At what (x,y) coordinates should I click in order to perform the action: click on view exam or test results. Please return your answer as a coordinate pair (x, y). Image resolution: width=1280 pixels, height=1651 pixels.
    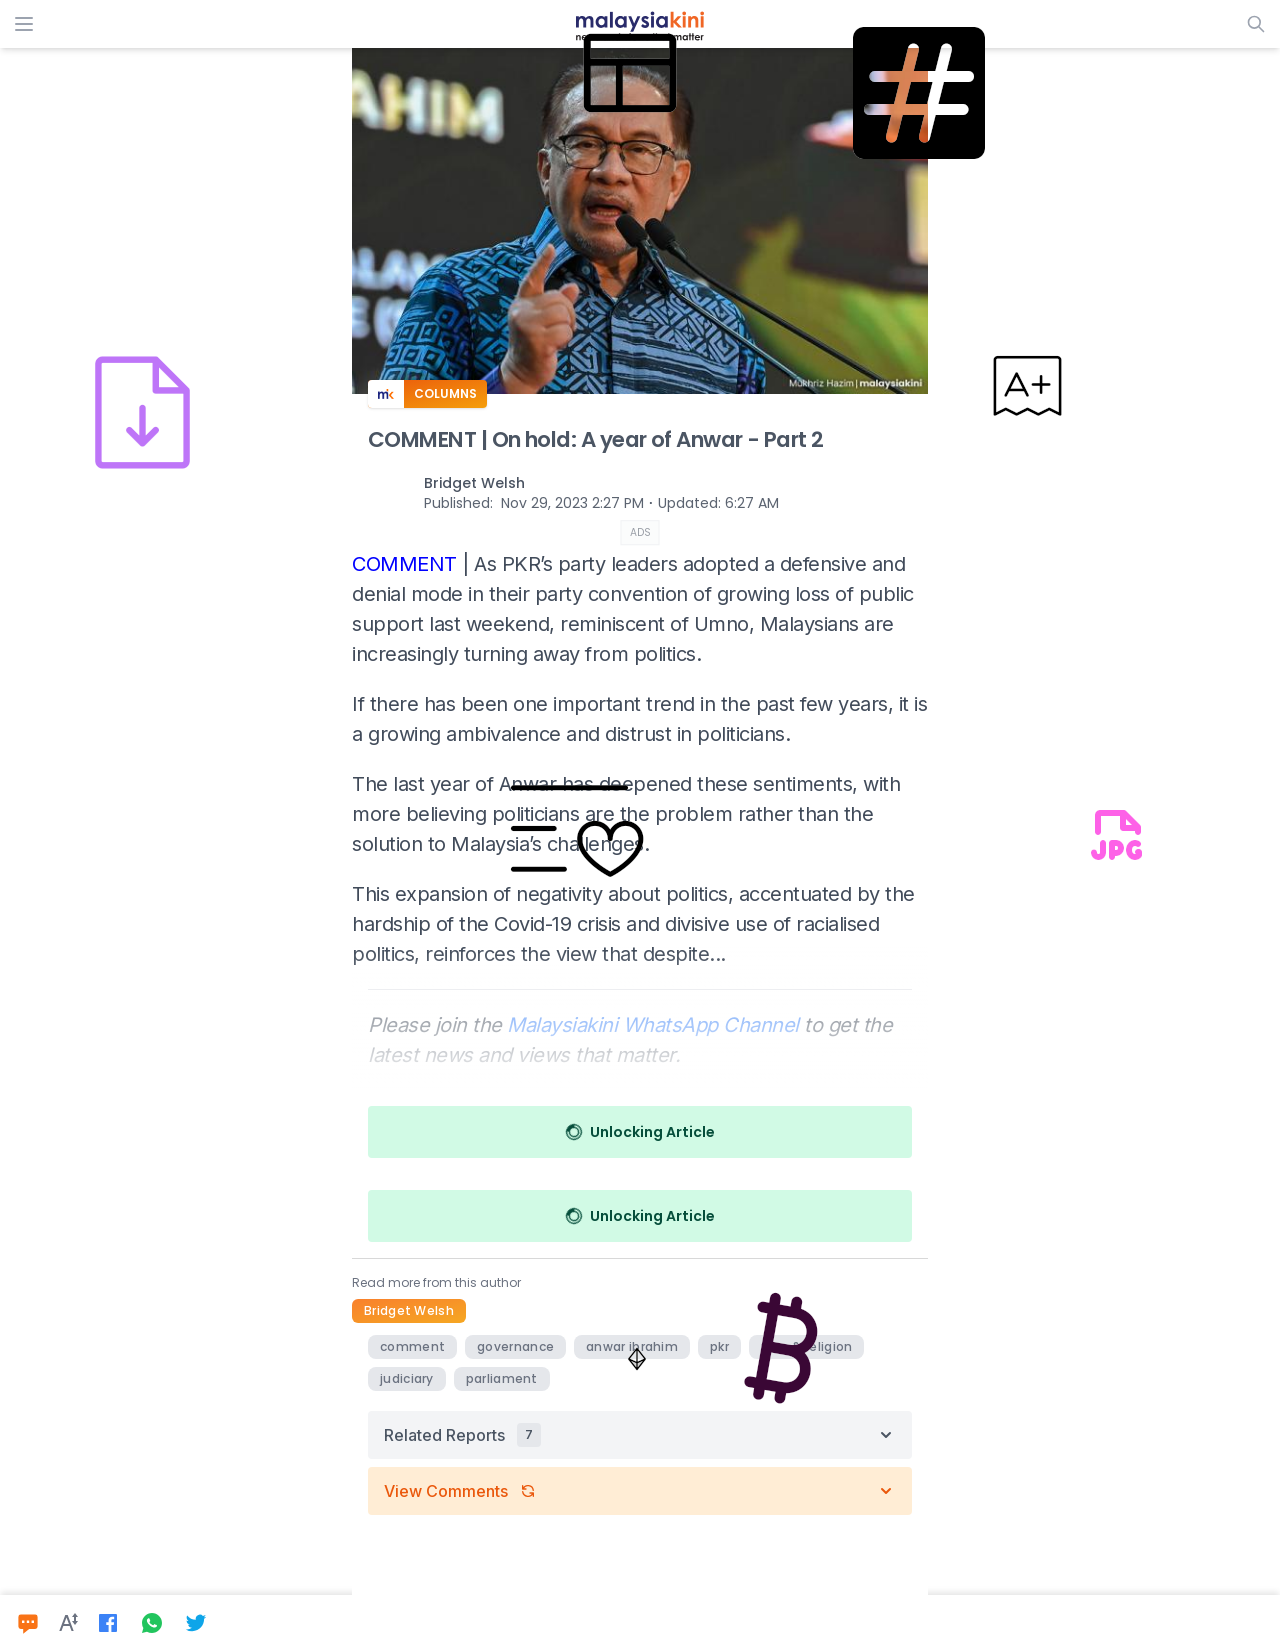
    Looking at the image, I should click on (1027, 384).